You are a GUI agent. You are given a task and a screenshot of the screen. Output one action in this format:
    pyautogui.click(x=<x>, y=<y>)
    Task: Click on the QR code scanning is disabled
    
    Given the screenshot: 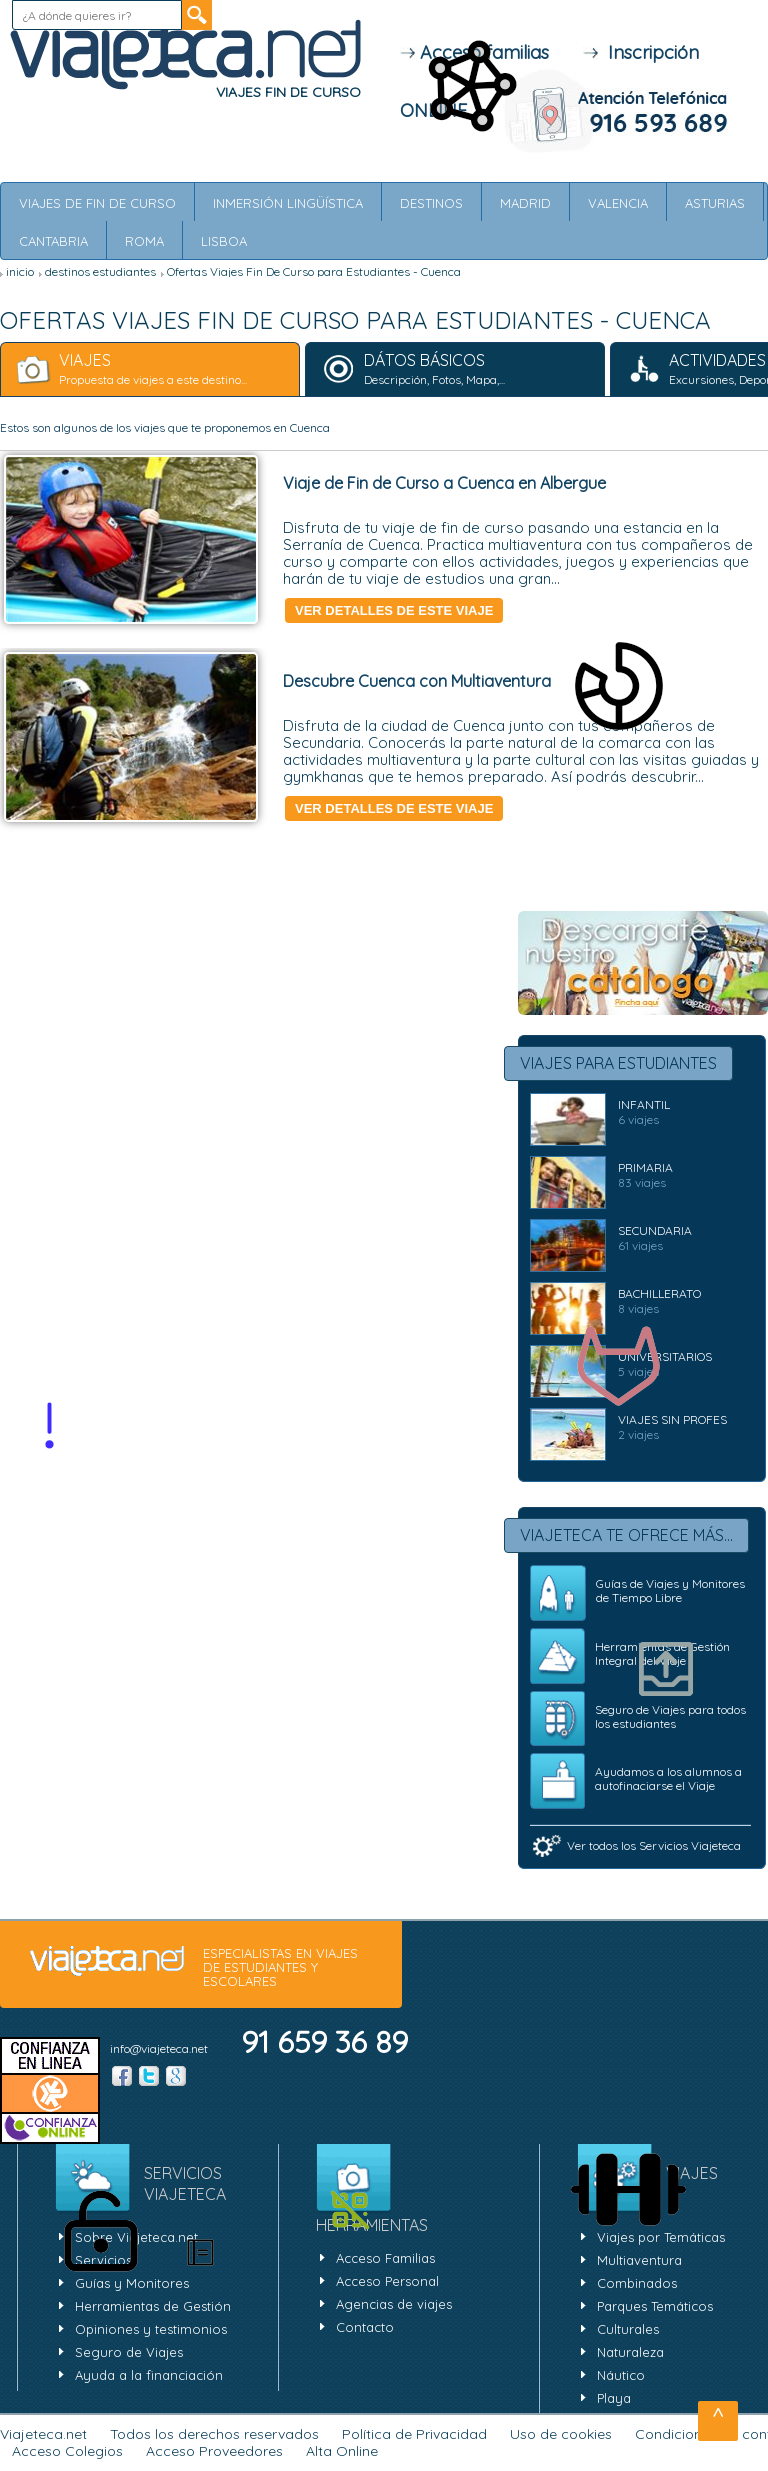 What is the action you would take?
    pyautogui.click(x=350, y=2210)
    